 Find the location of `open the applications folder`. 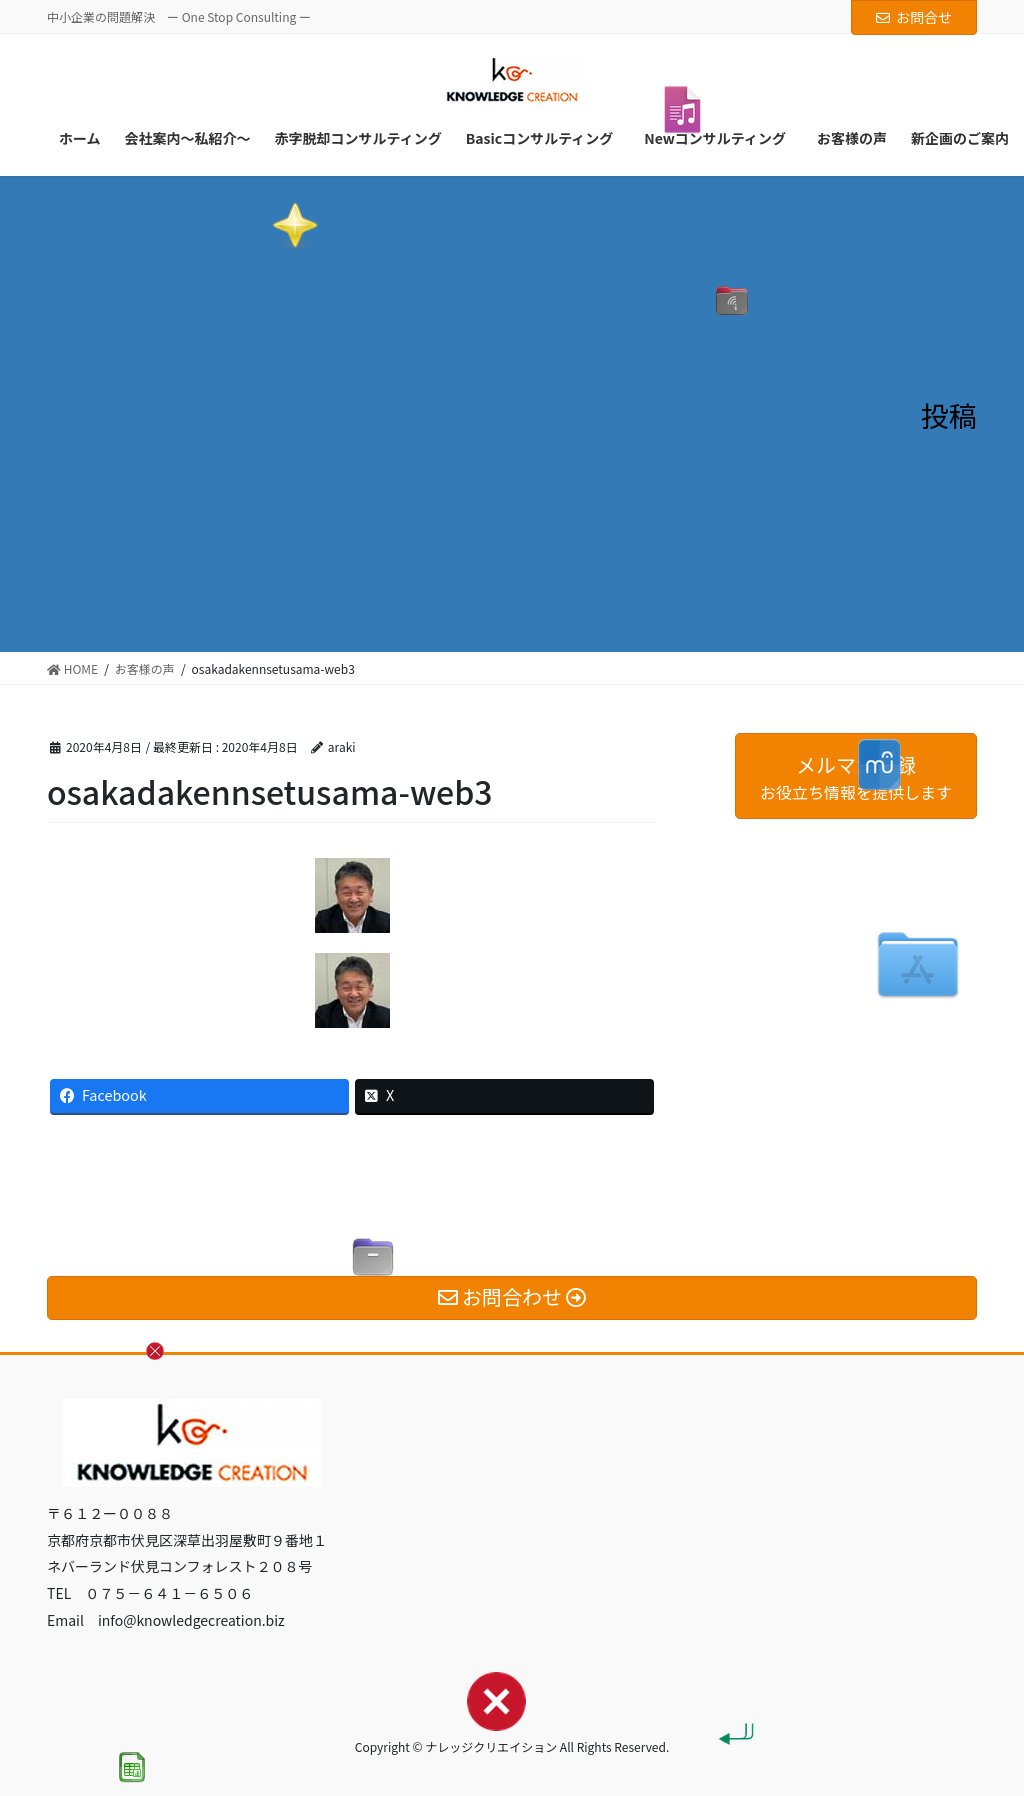

open the applications folder is located at coordinates (918, 964).